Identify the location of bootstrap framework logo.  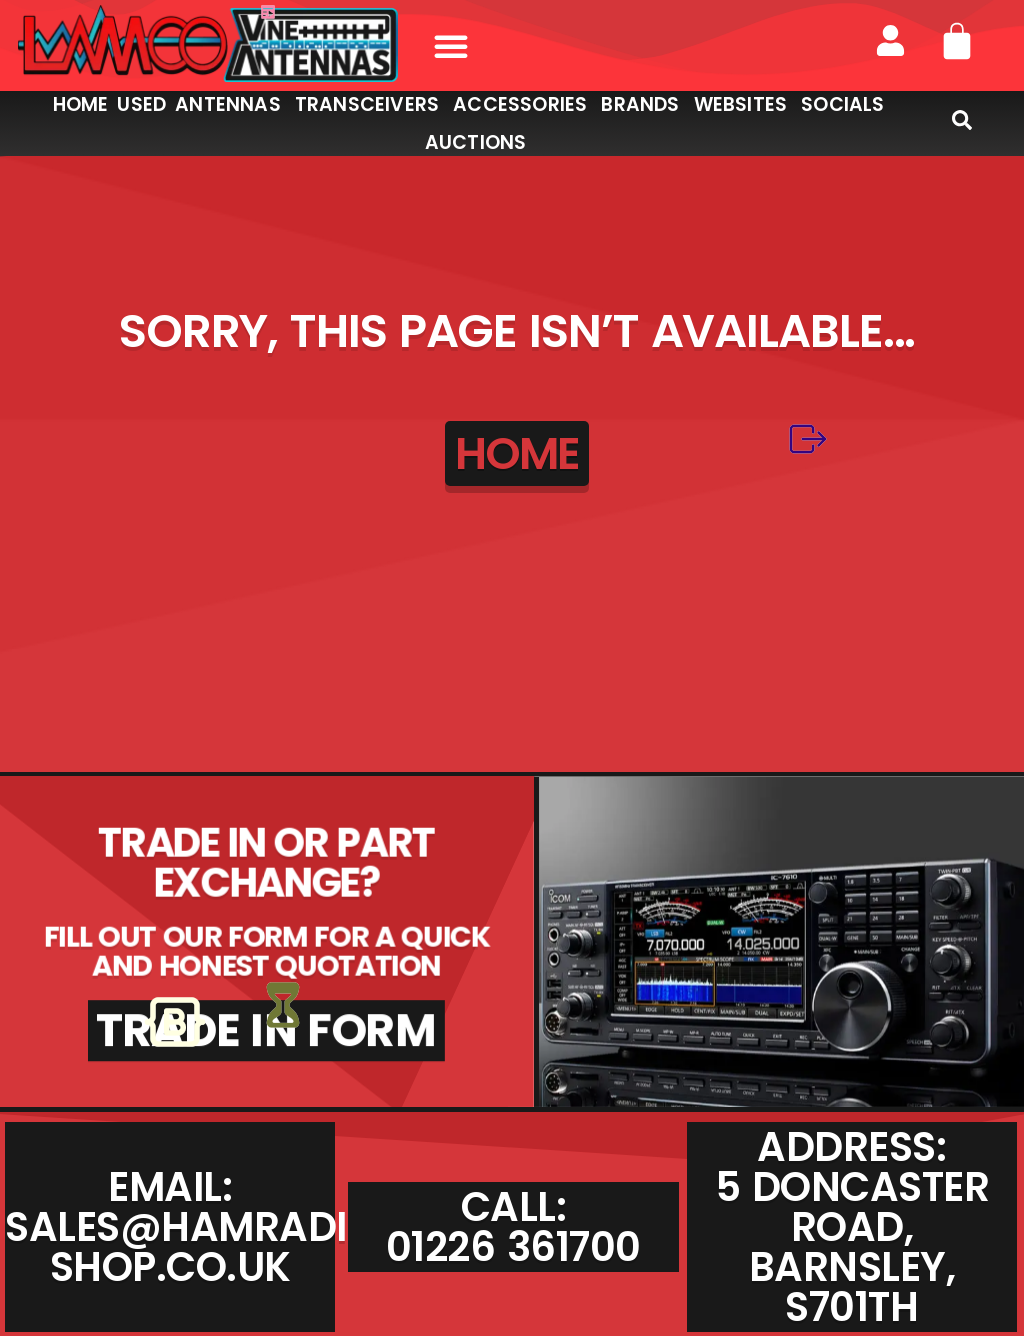
(175, 1022).